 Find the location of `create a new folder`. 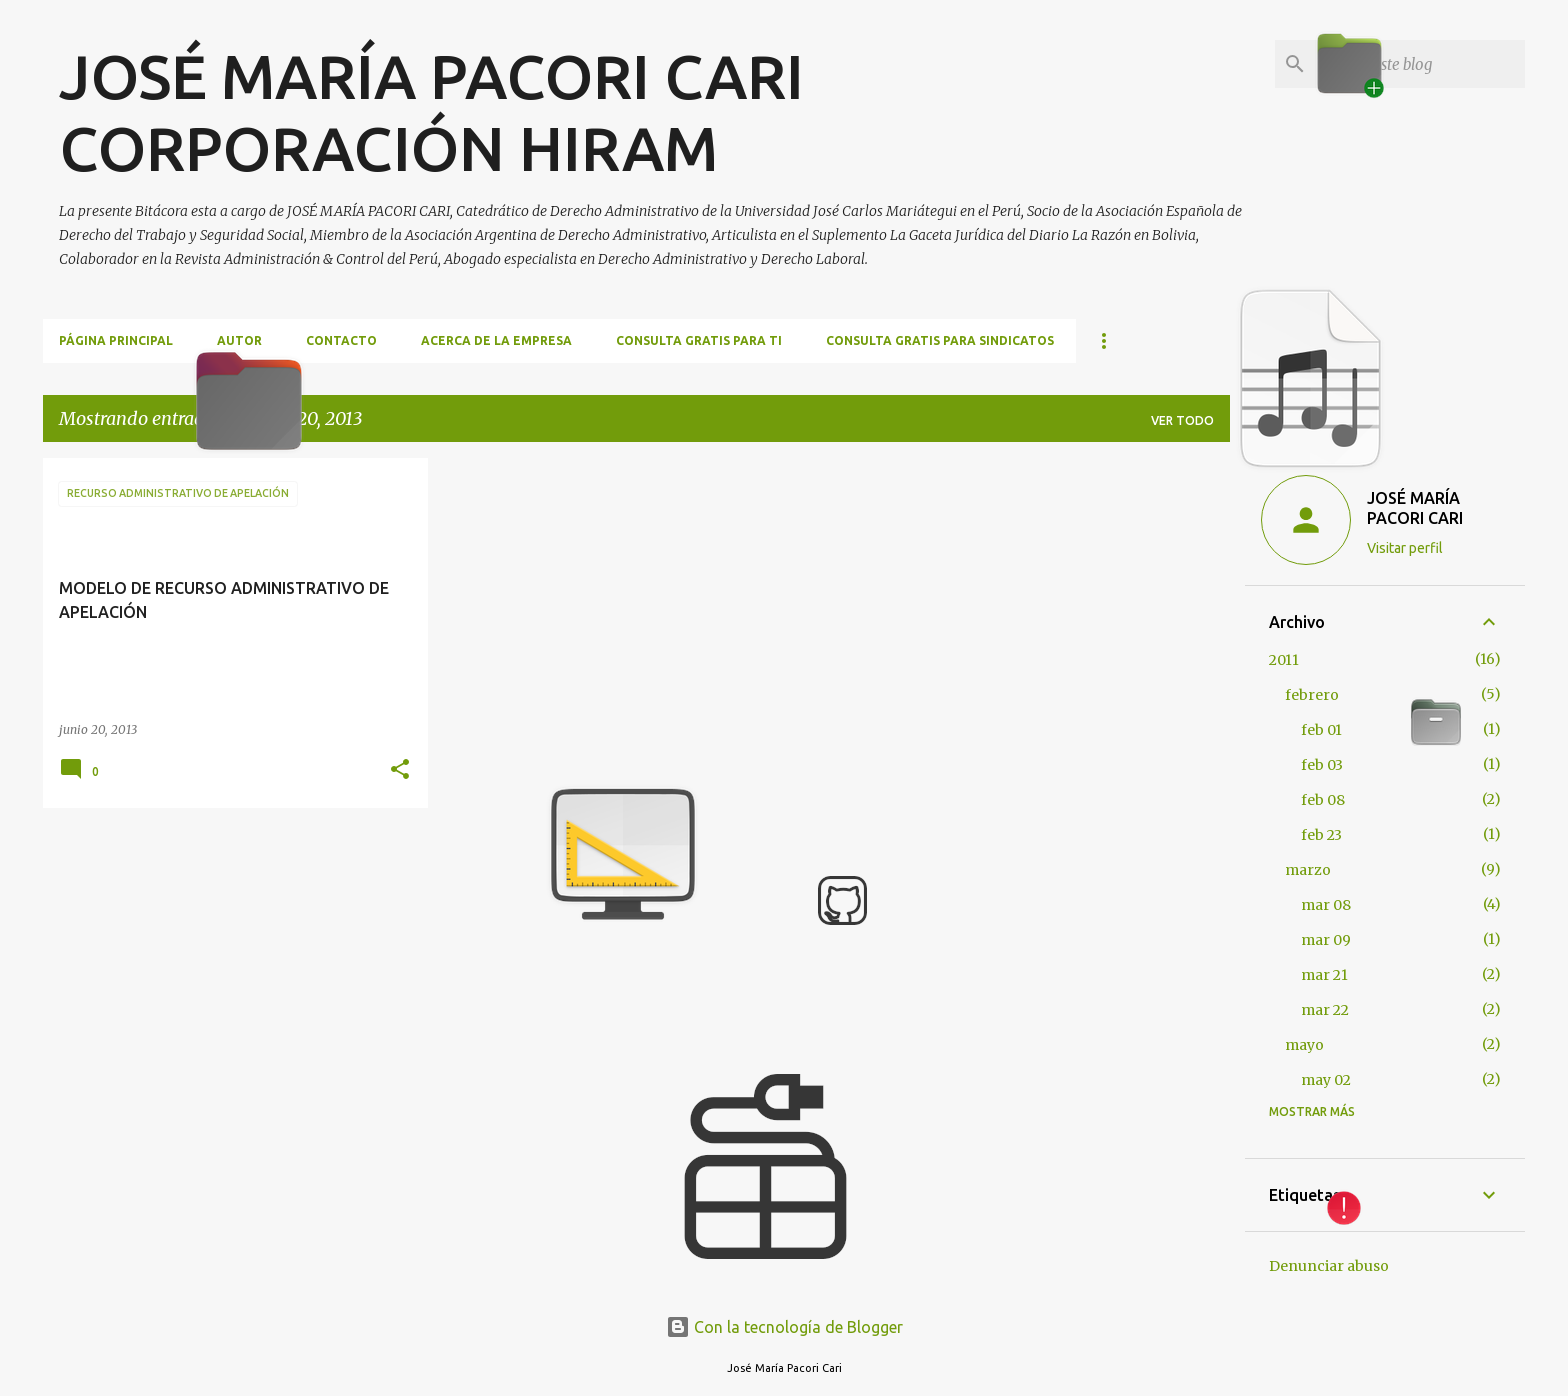

create a new folder is located at coordinates (1349, 63).